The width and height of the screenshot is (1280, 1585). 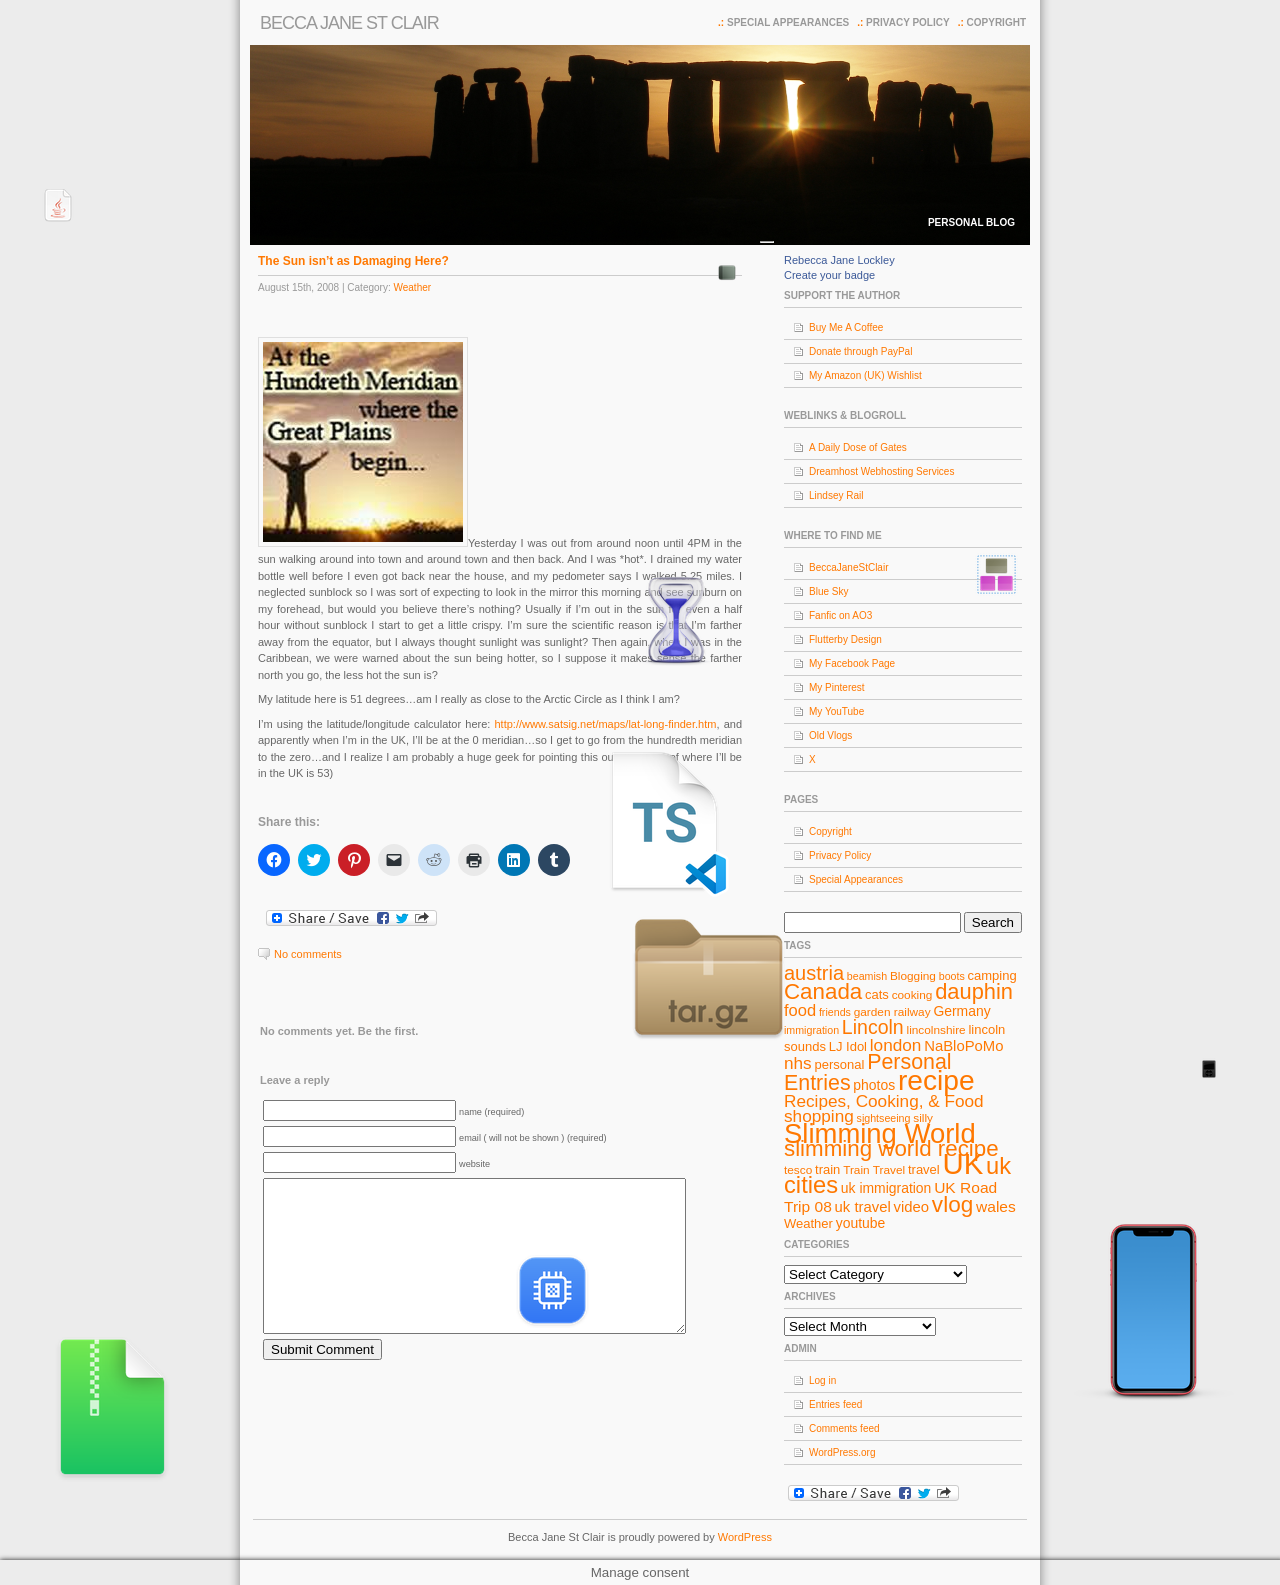 I want to click on compressed archive file (.arc format), so click(x=112, y=1409).